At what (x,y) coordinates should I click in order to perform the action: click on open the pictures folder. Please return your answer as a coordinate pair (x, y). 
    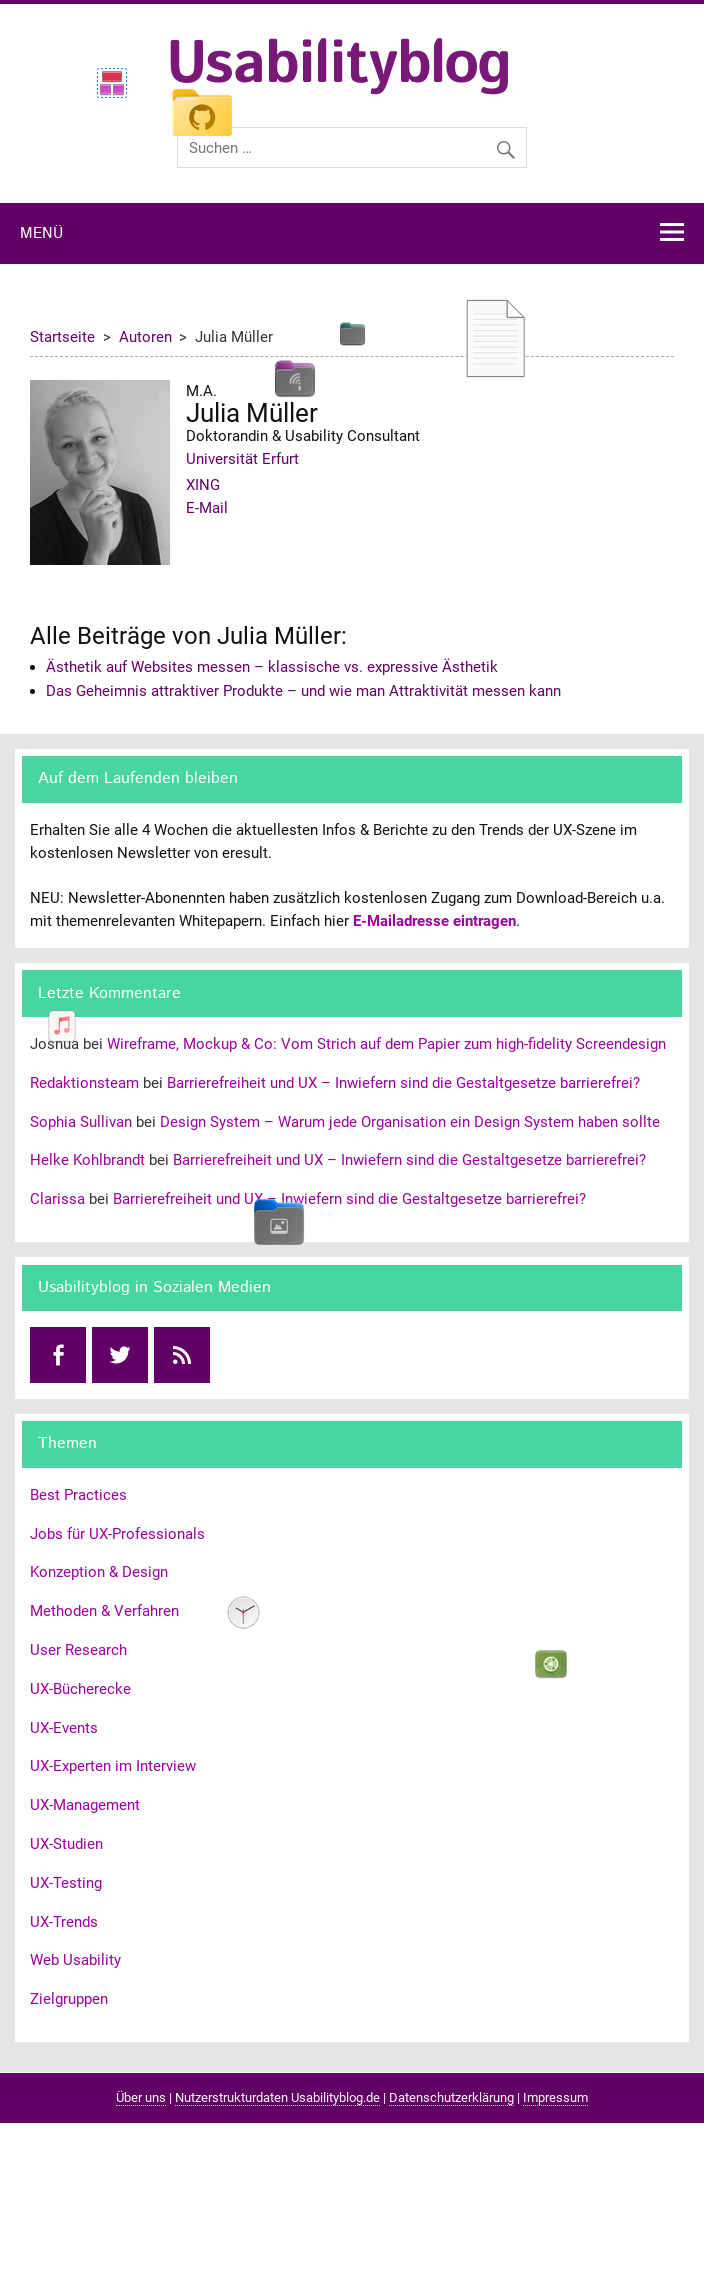
    Looking at the image, I should click on (279, 1222).